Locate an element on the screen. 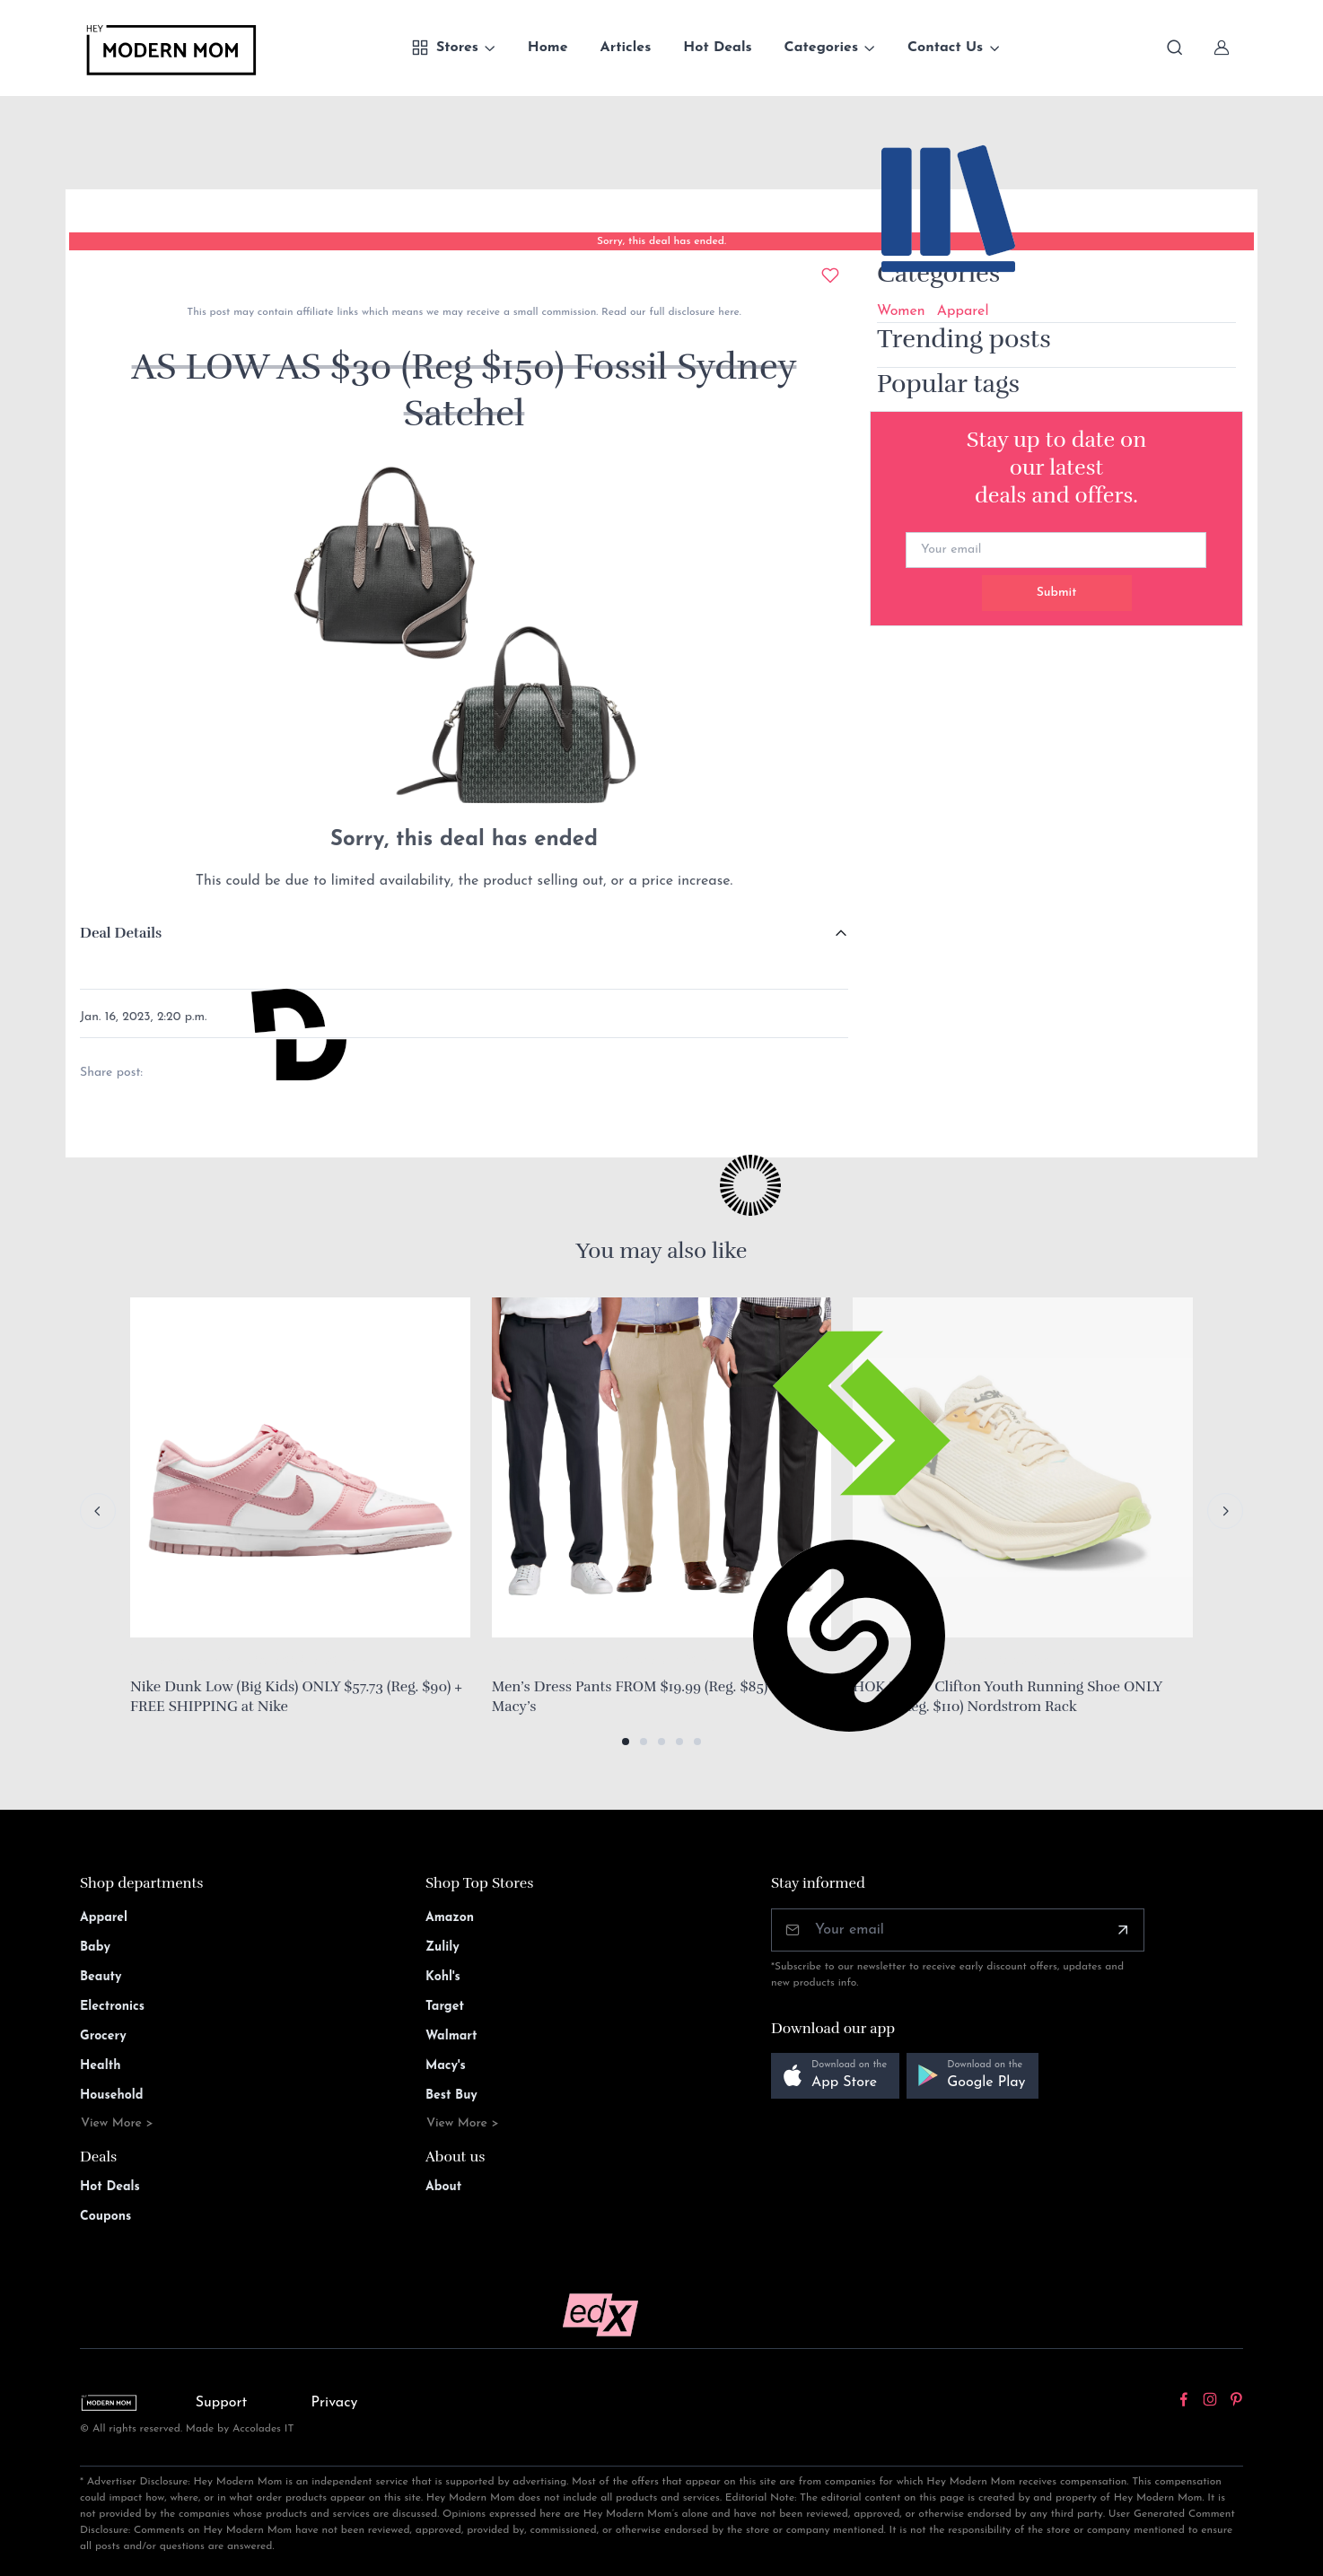 The width and height of the screenshot is (1323, 2576). open the edX learning platform is located at coordinates (600, 2315).